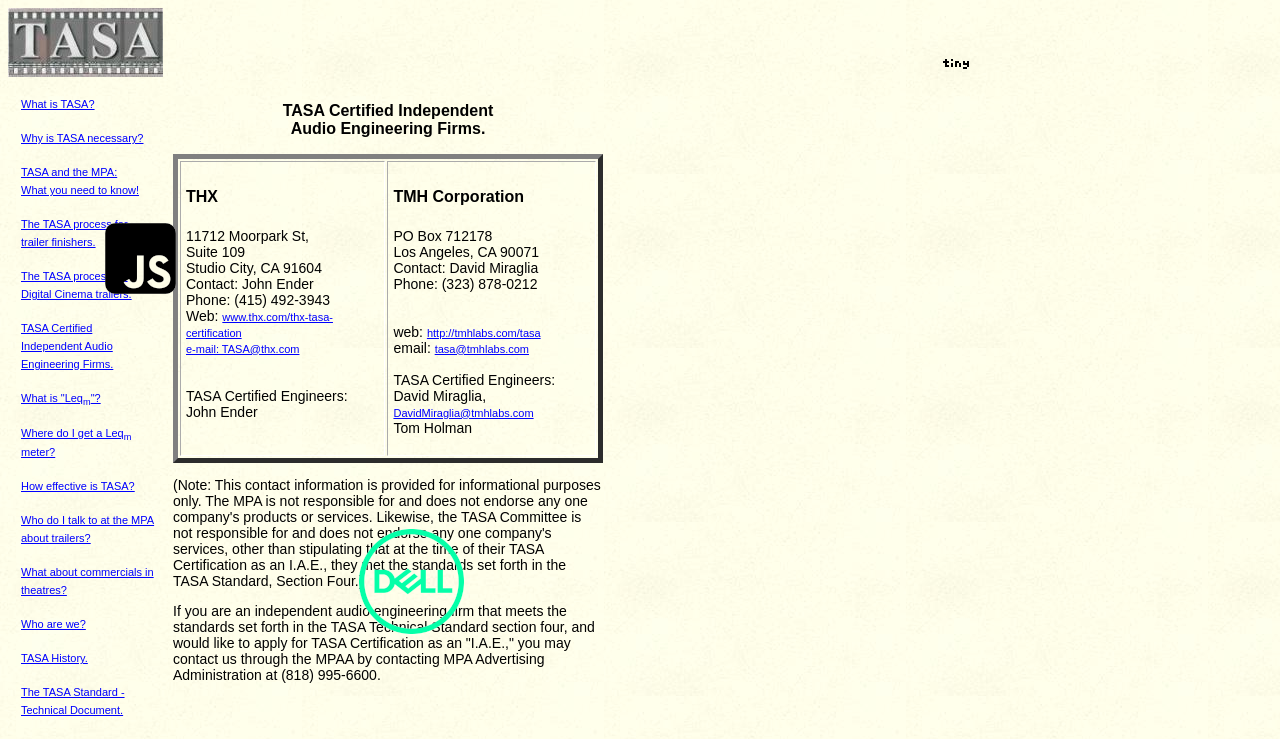  I want to click on JavaScript programming language logo, so click(140, 258).